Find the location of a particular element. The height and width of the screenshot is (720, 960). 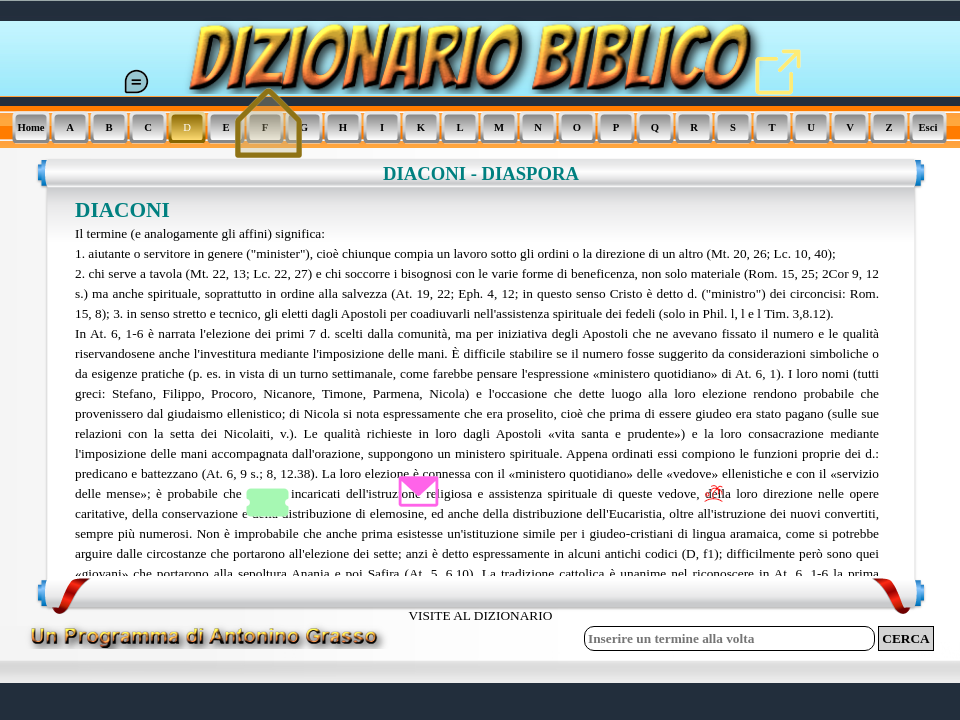

open your inbox is located at coordinates (418, 491).